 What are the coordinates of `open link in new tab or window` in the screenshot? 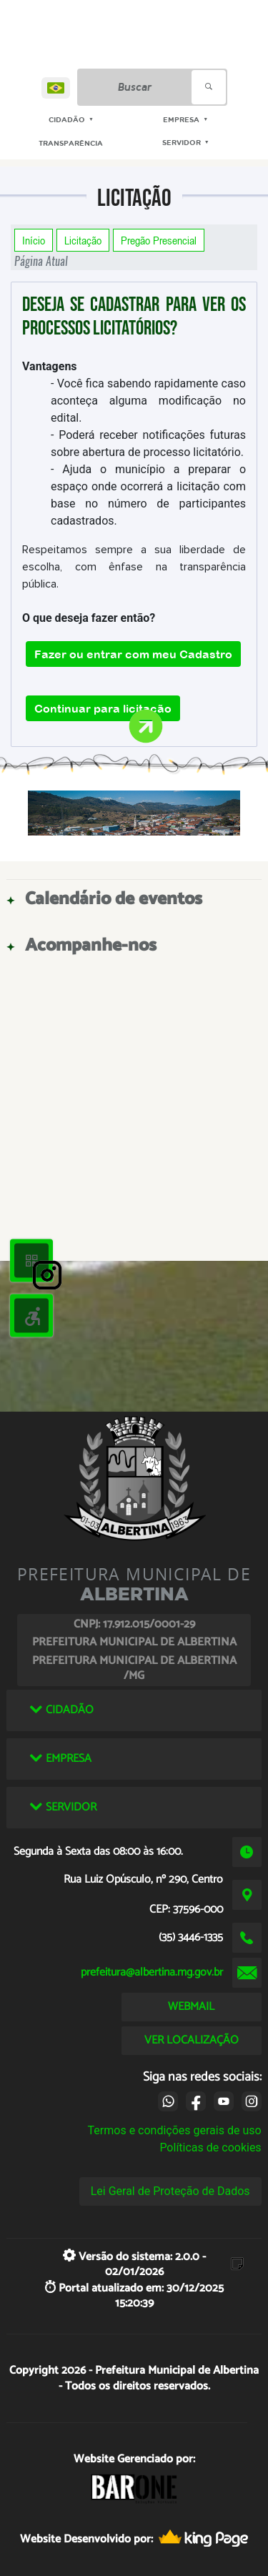 It's located at (146, 726).